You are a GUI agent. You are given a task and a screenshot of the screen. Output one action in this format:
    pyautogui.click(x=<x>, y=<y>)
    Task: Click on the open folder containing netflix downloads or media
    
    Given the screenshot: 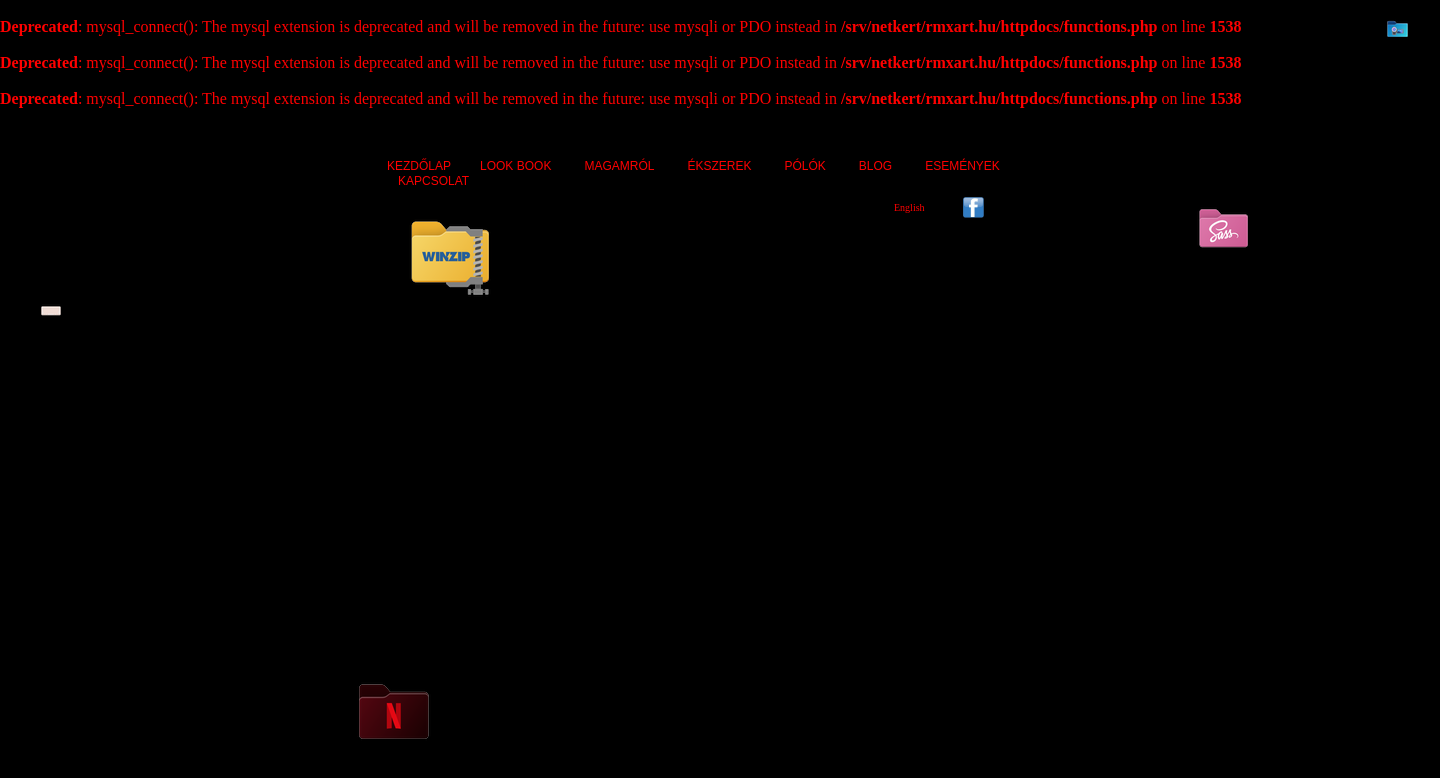 What is the action you would take?
    pyautogui.click(x=393, y=713)
    